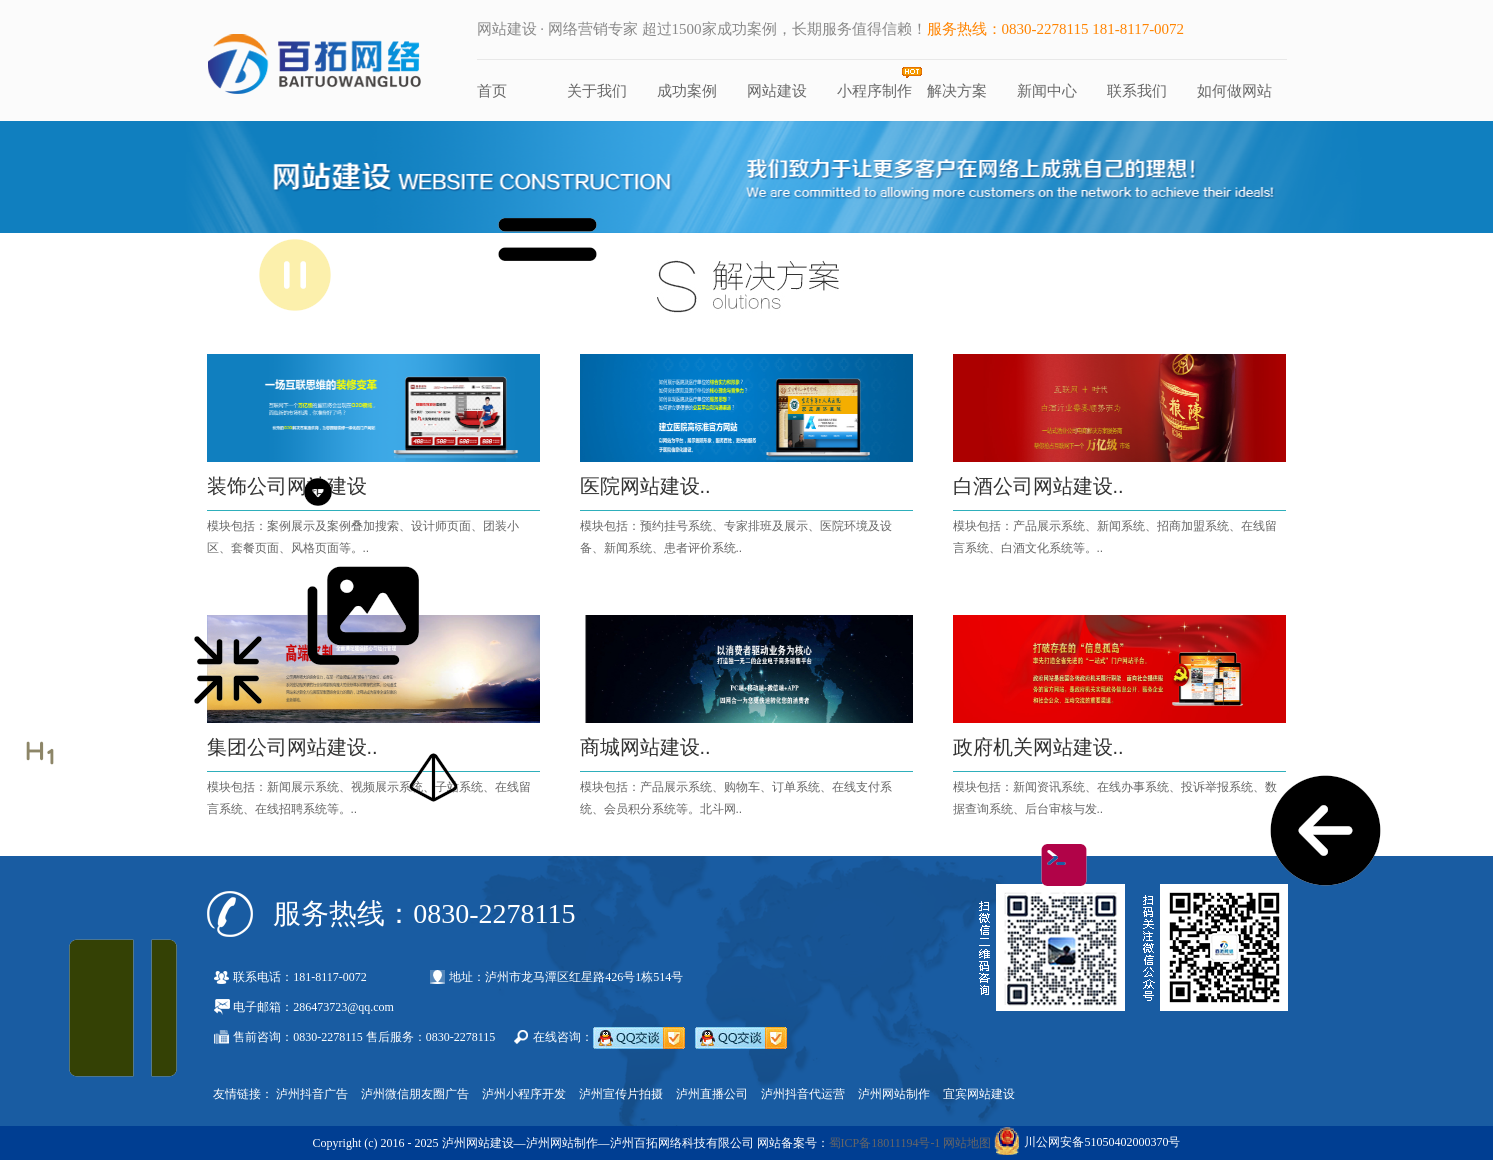  What do you see at coordinates (547, 239) in the screenshot?
I see `reorder or rearrange items in a list` at bounding box center [547, 239].